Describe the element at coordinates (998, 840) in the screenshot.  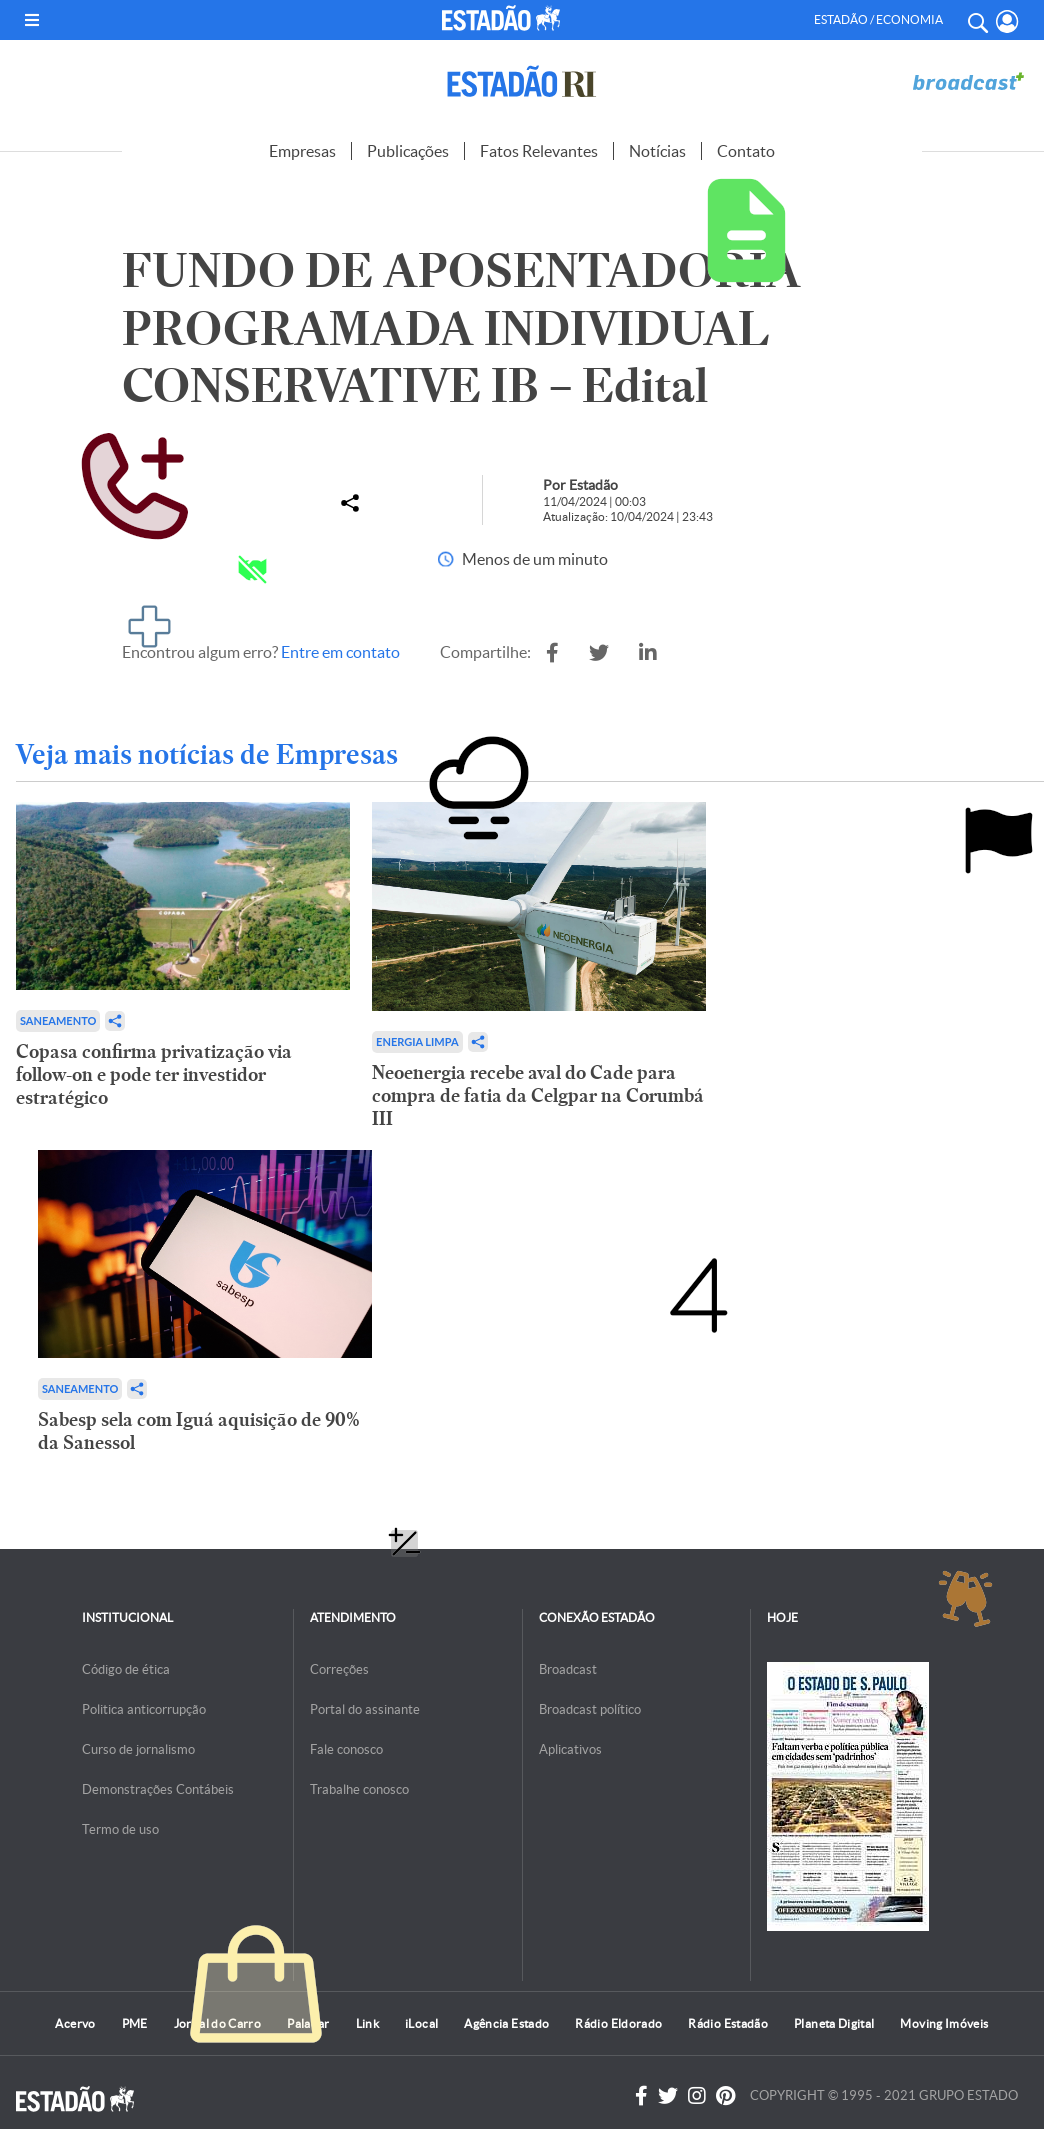
I see `flag or report content` at that location.